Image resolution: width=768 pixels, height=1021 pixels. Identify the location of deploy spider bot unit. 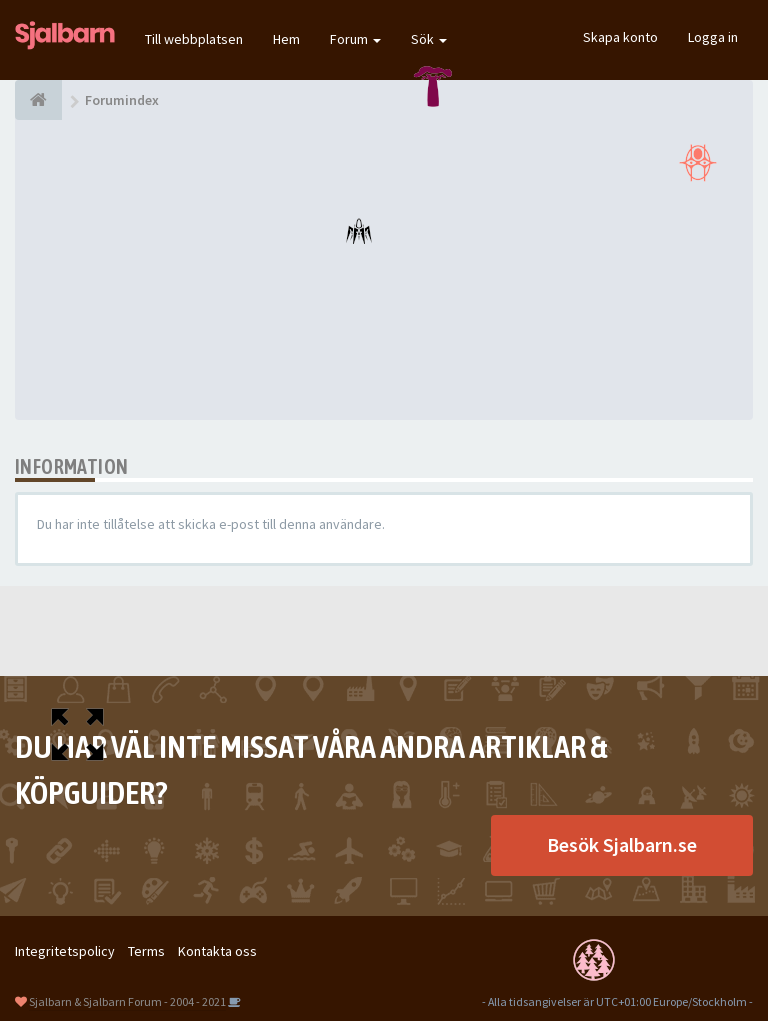
(359, 231).